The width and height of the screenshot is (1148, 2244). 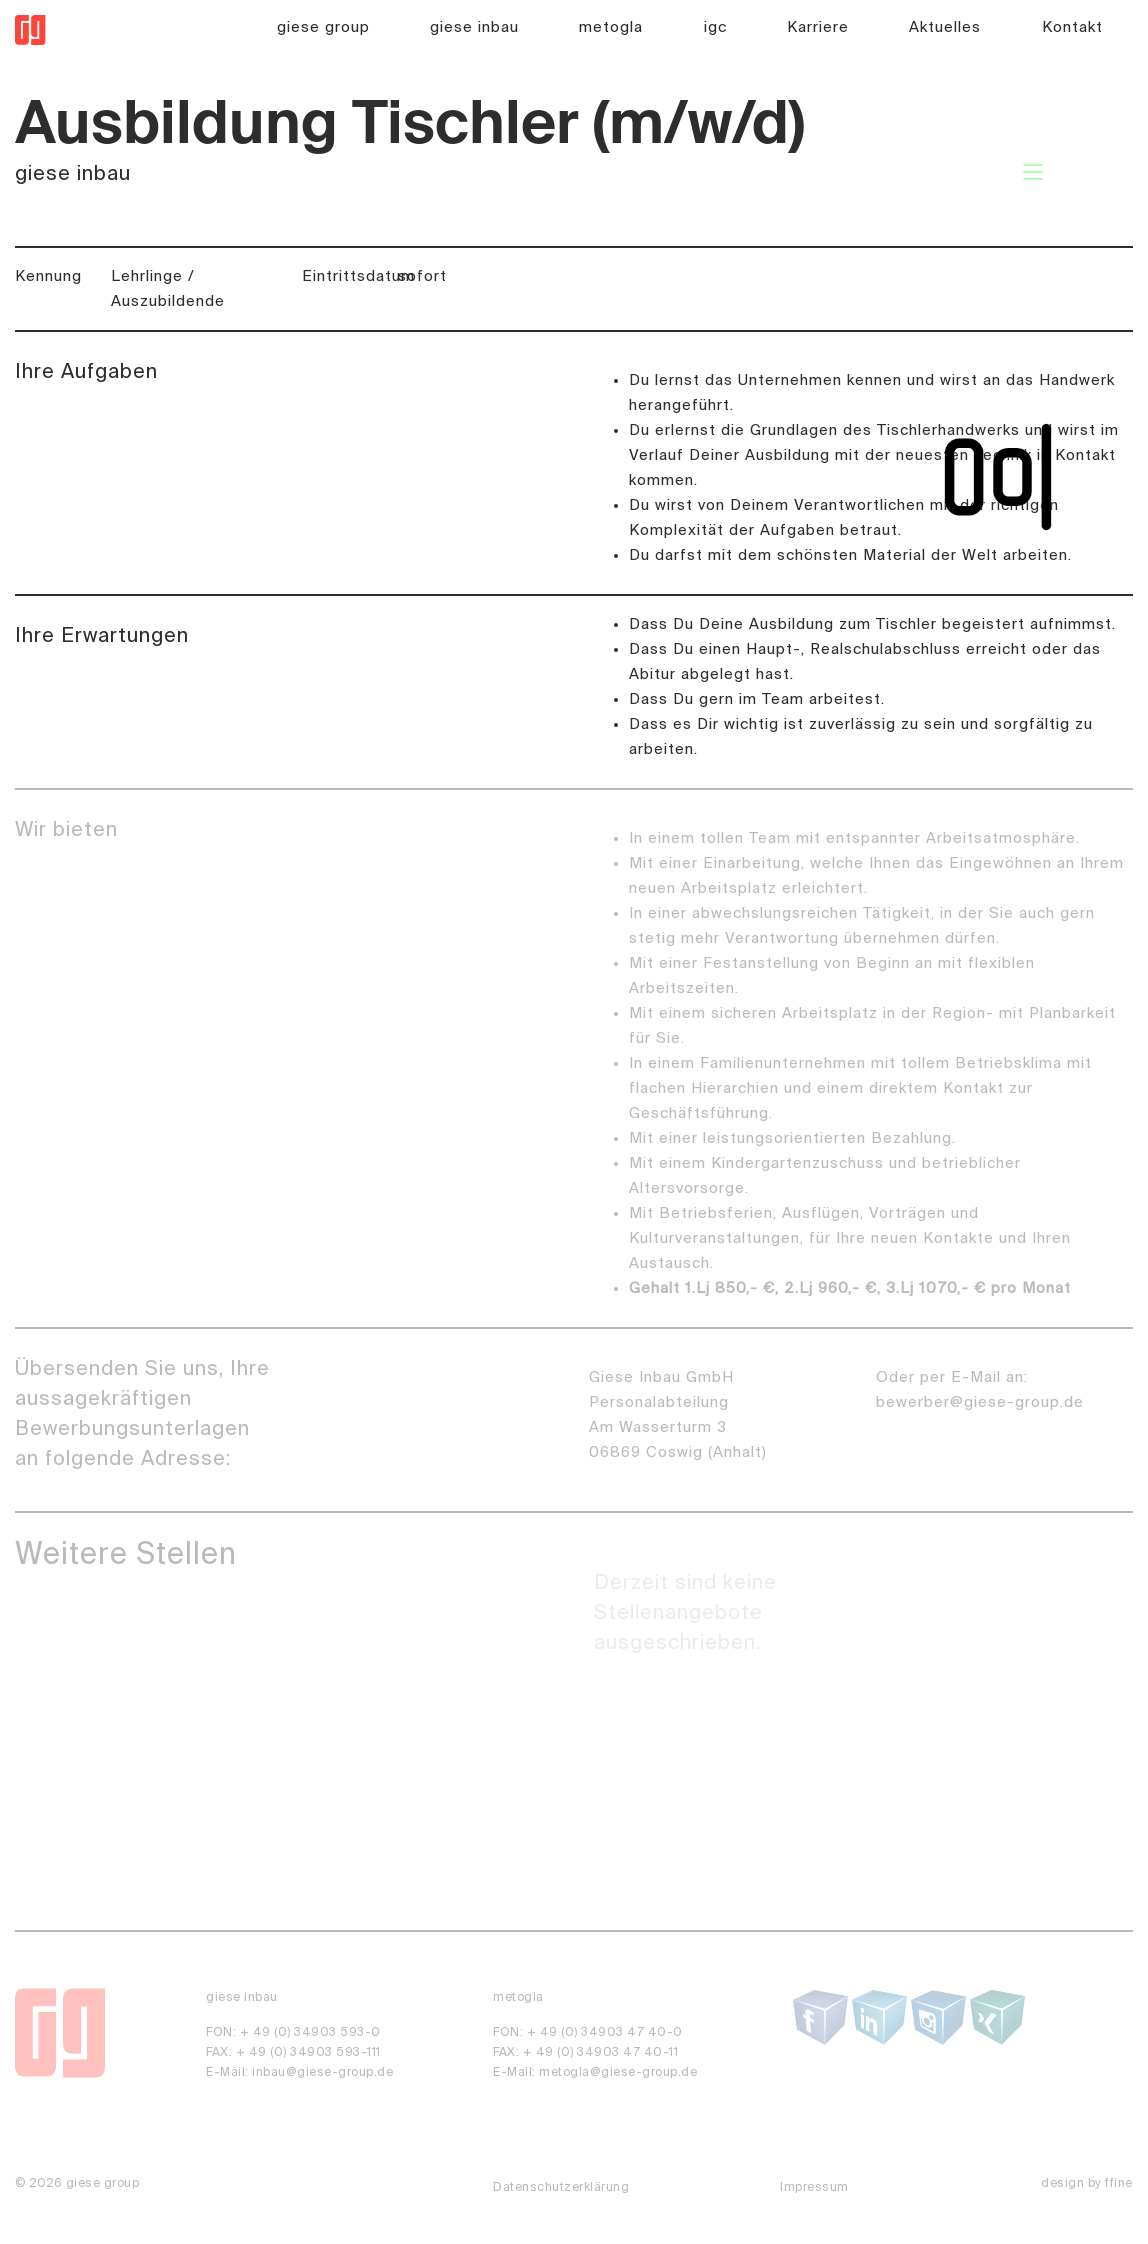 What do you see at coordinates (998, 477) in the screenshot?
I see `align elements to the end of the horizontal axis` at bounding box center [998, 477].